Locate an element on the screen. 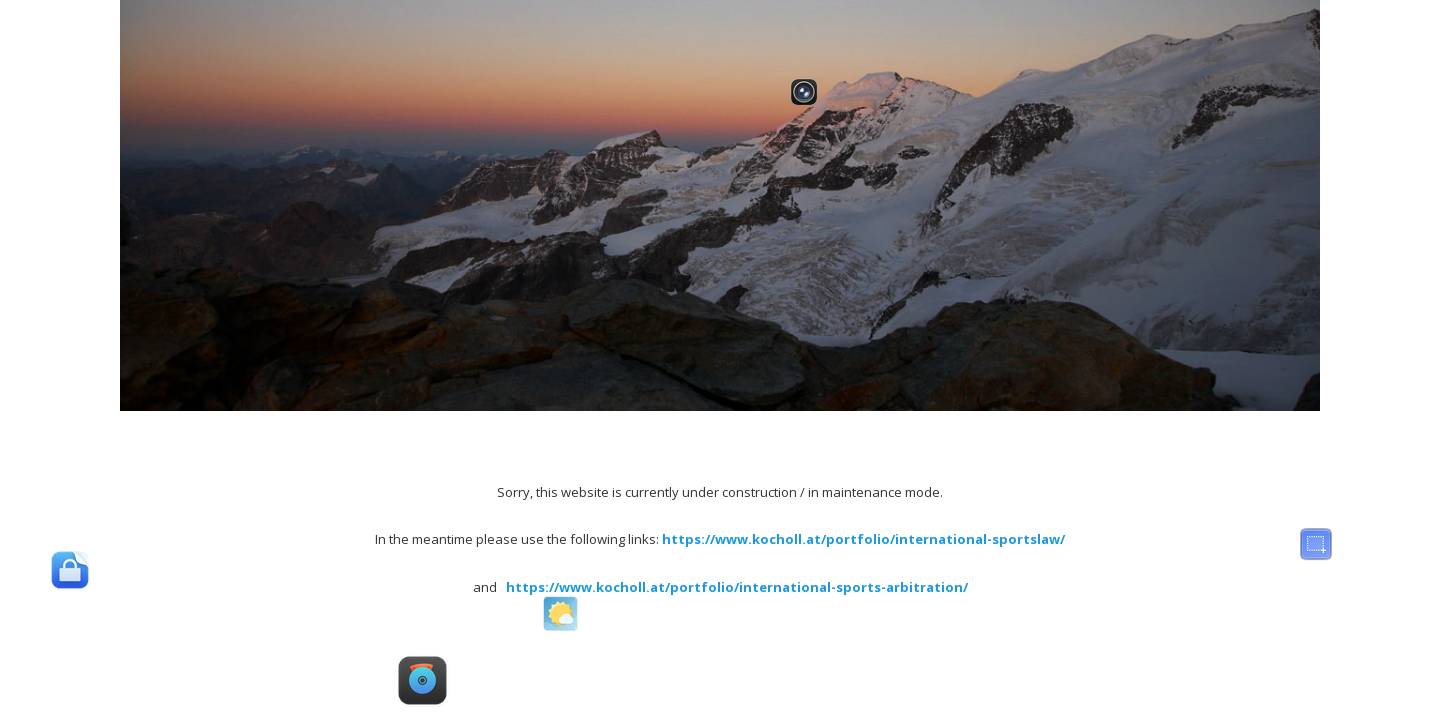 The width and height of the screenshot is (1440, 720). open screensaver and lock screen preferences is located at coordinates (70, 570).